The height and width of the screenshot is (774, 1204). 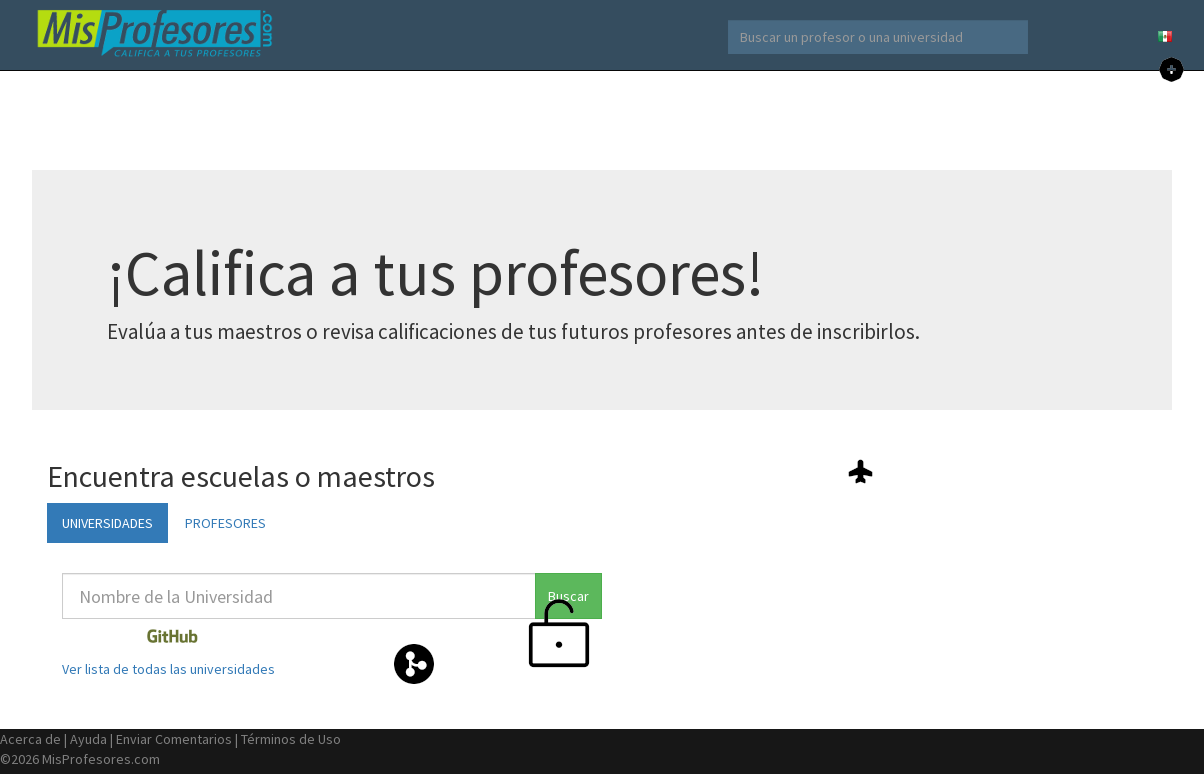 I want to click on indicates a merged pull request in your activity feed, so click(x=414, y=664).